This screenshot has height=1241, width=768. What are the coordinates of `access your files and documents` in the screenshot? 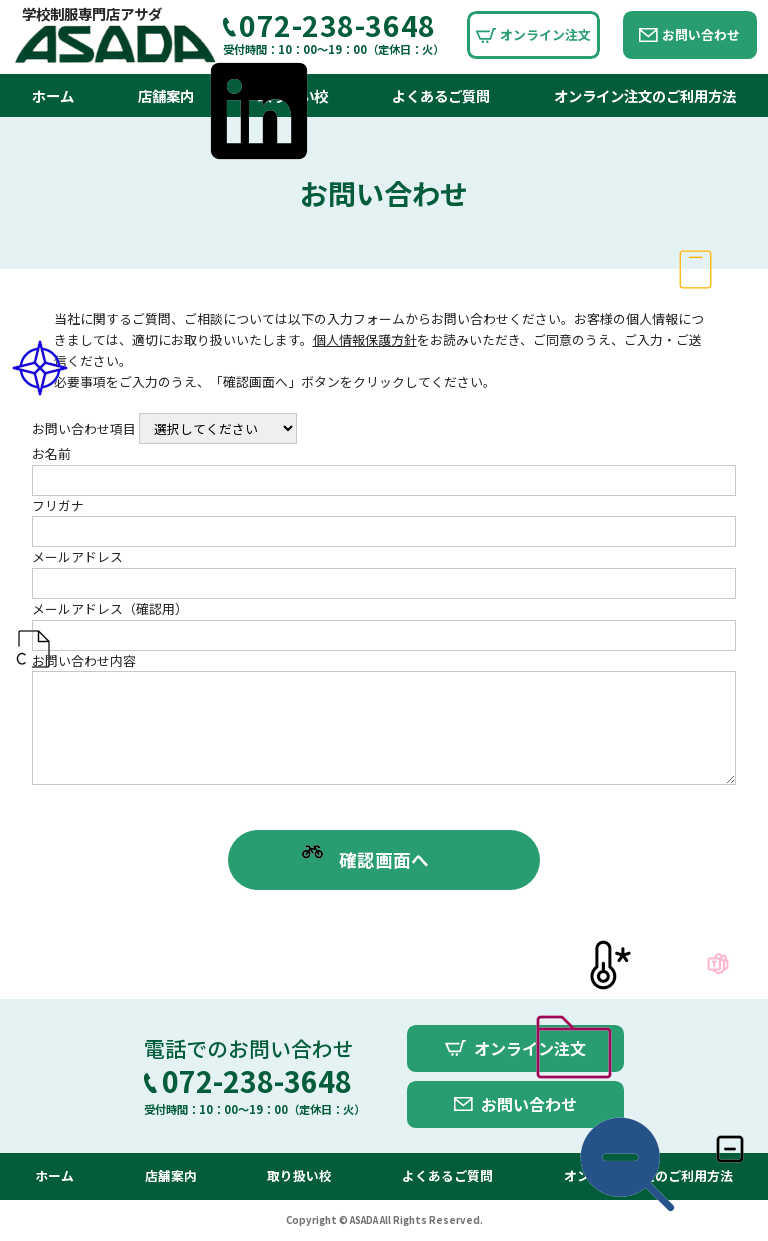 It's located at (574, 1047).